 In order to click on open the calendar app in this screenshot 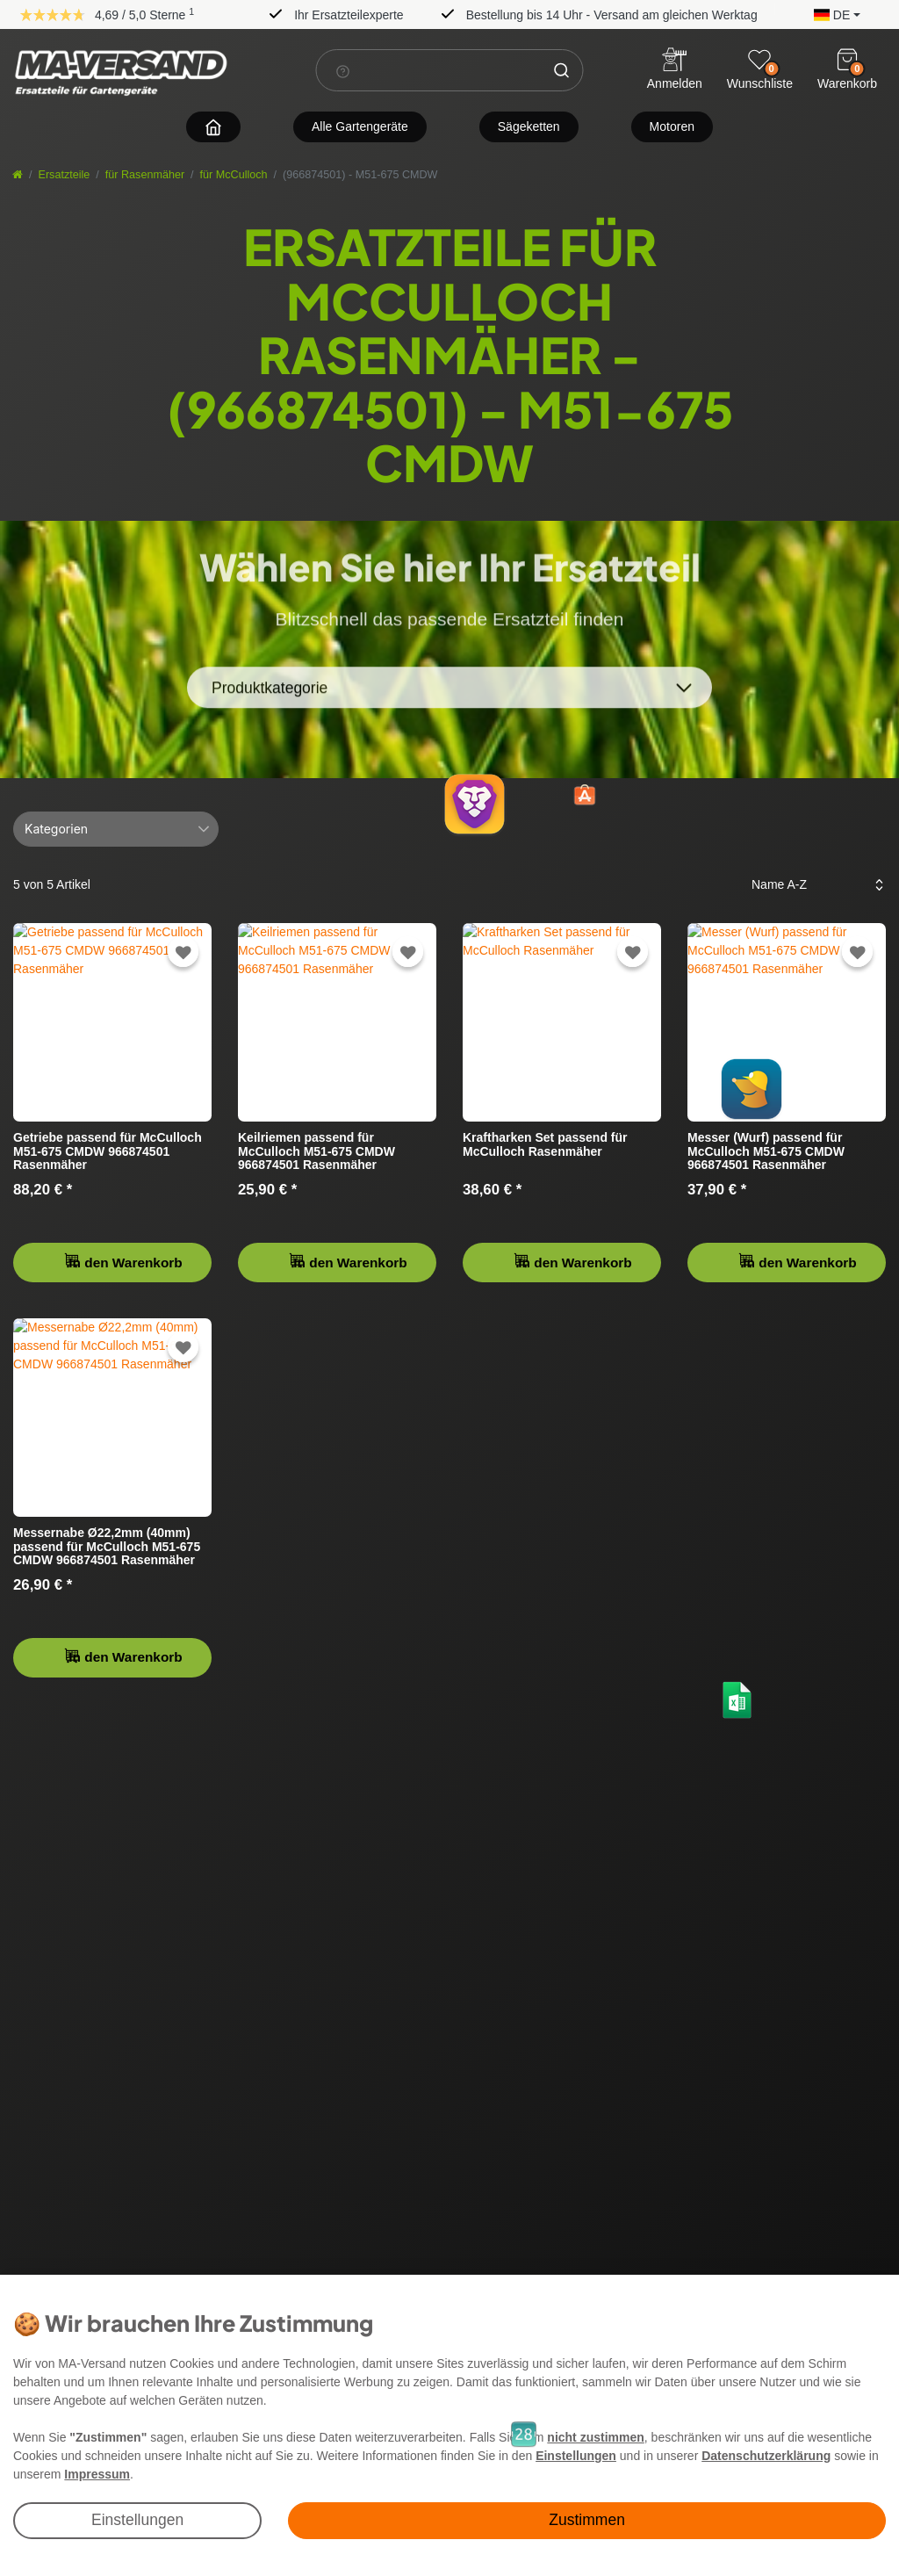, I will do `click(523, 2434)`.